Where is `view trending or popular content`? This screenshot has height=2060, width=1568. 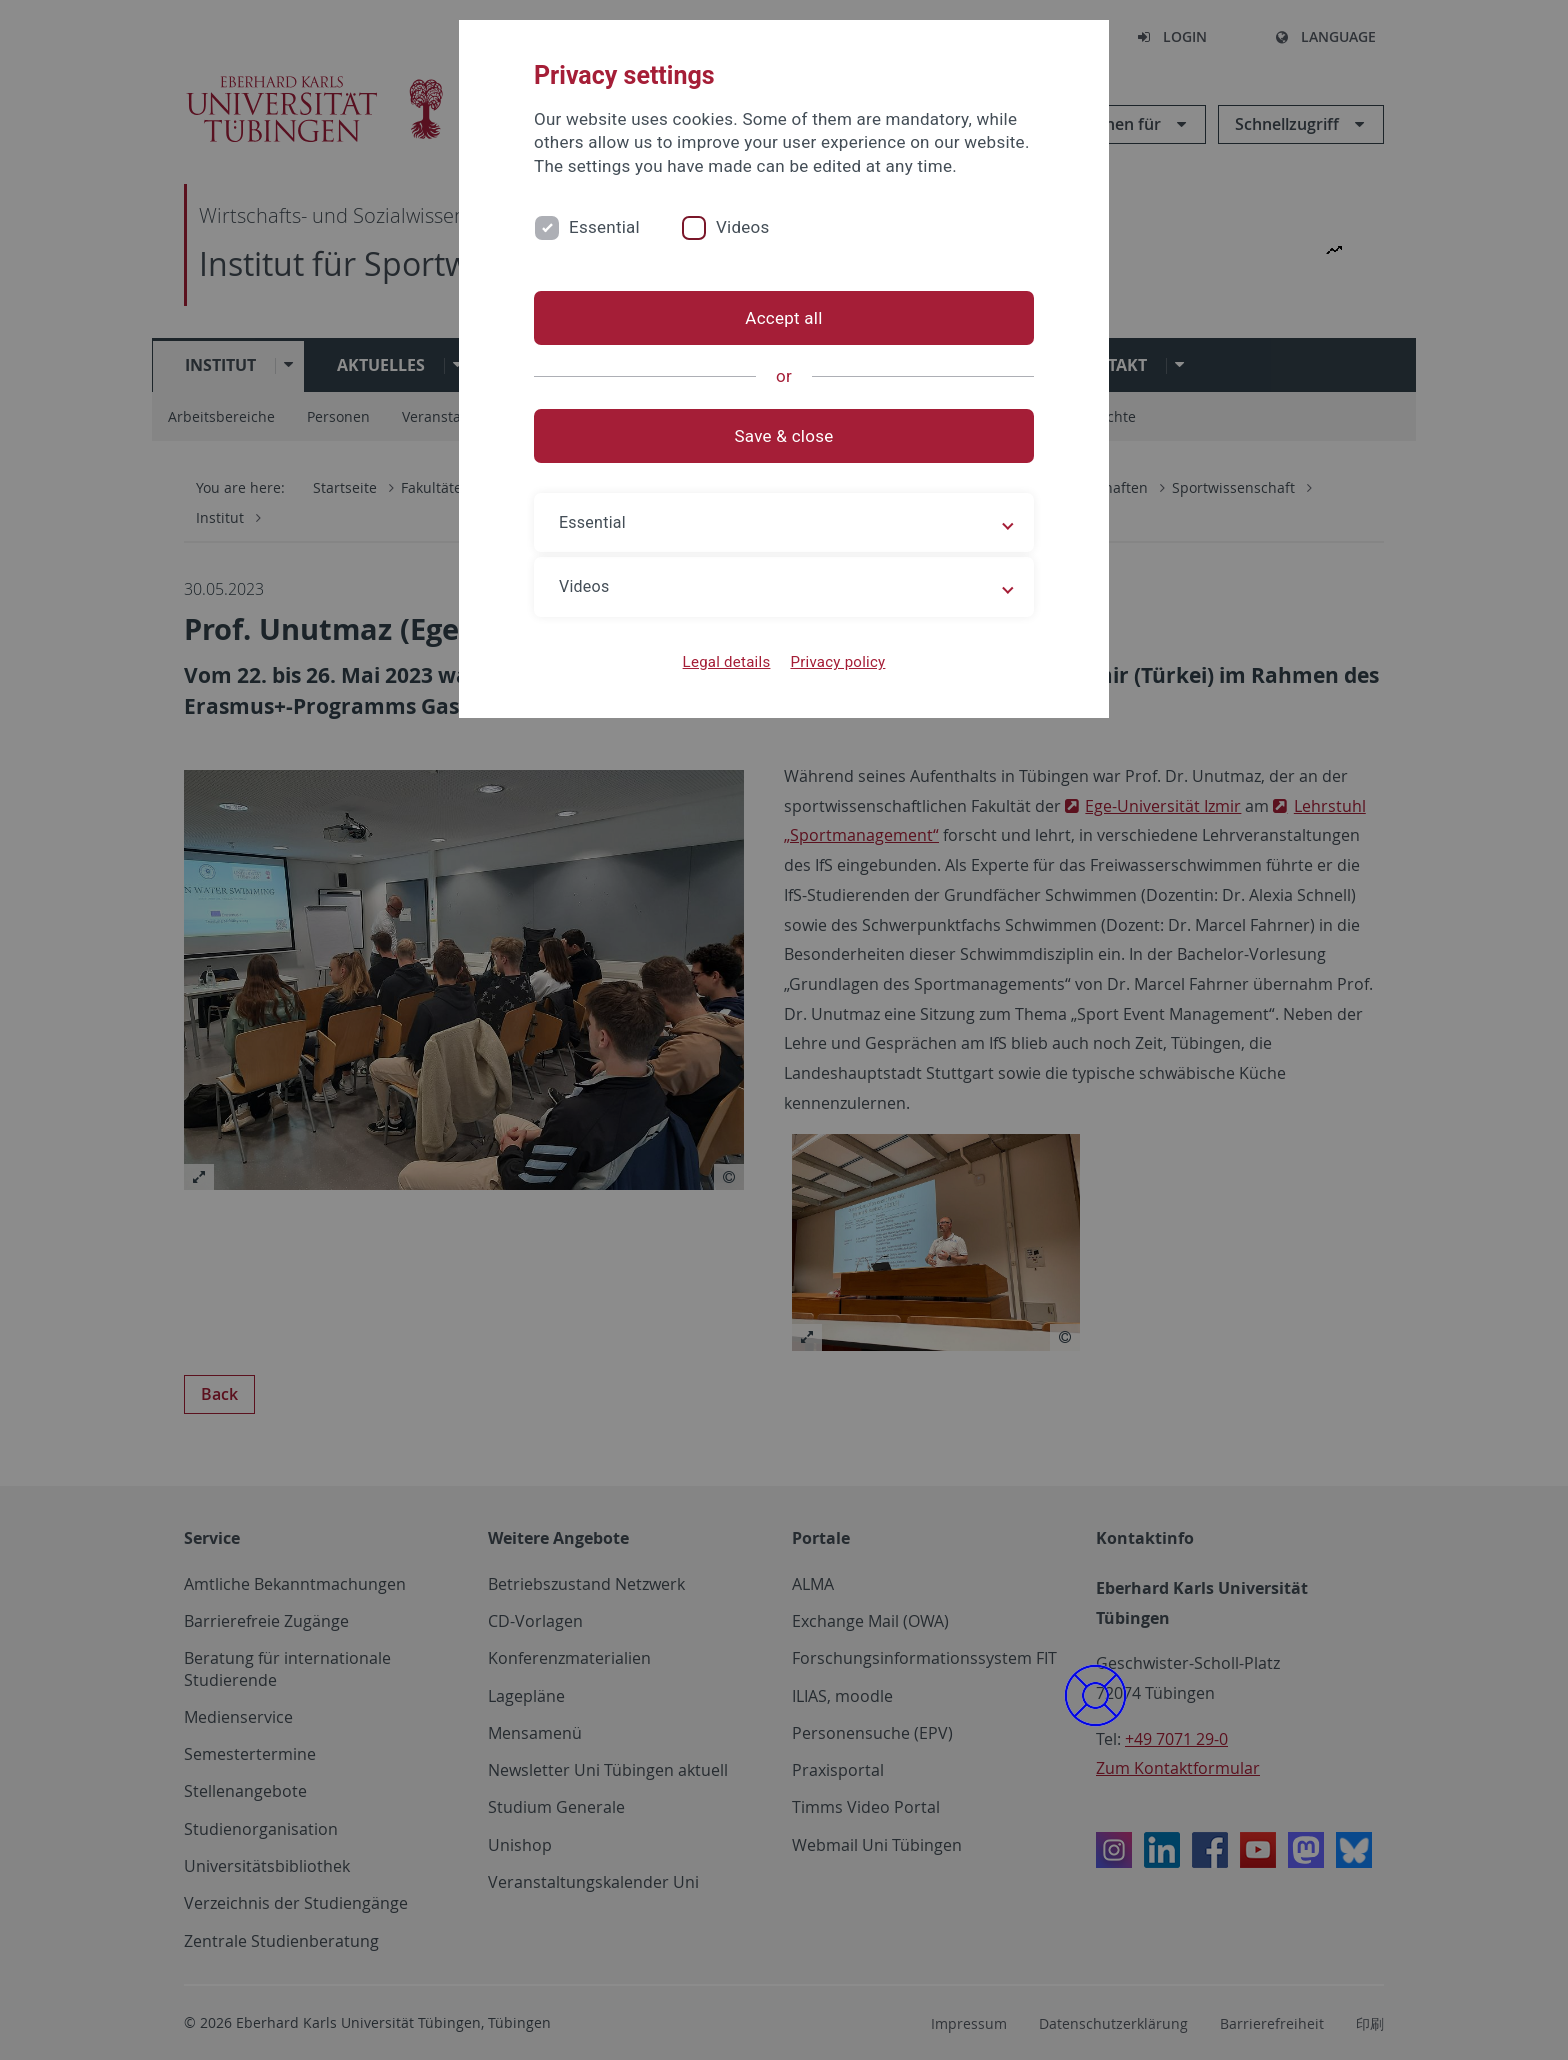 view trending or popular content is located at coordinates (1334, 250).